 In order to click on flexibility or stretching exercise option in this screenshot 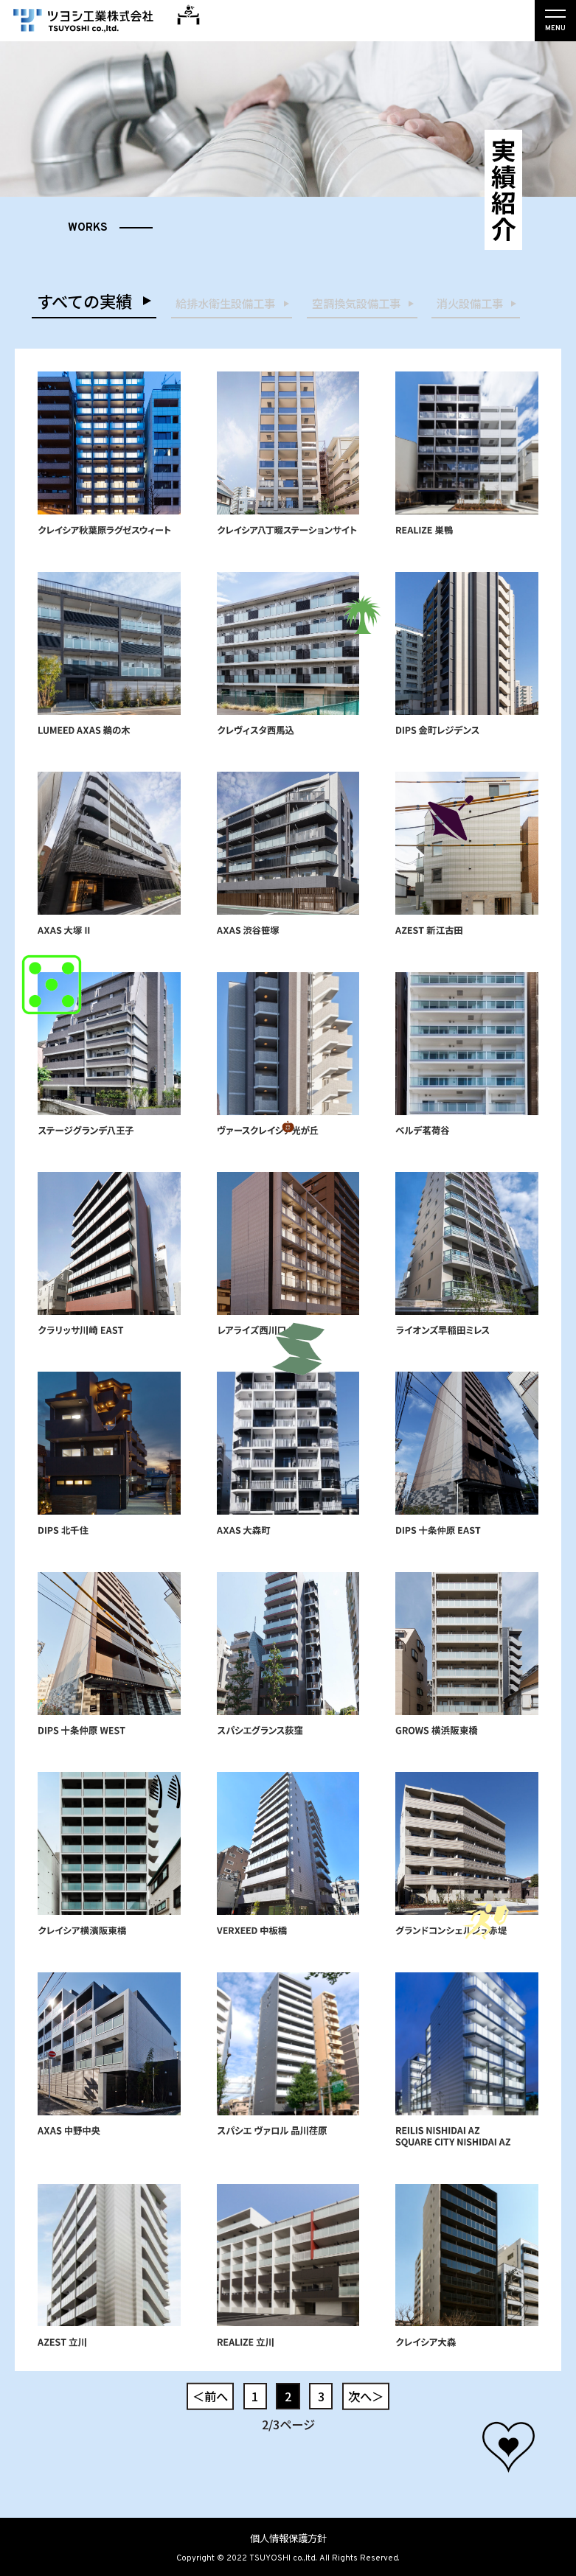, I will do `click(188, 13)`.